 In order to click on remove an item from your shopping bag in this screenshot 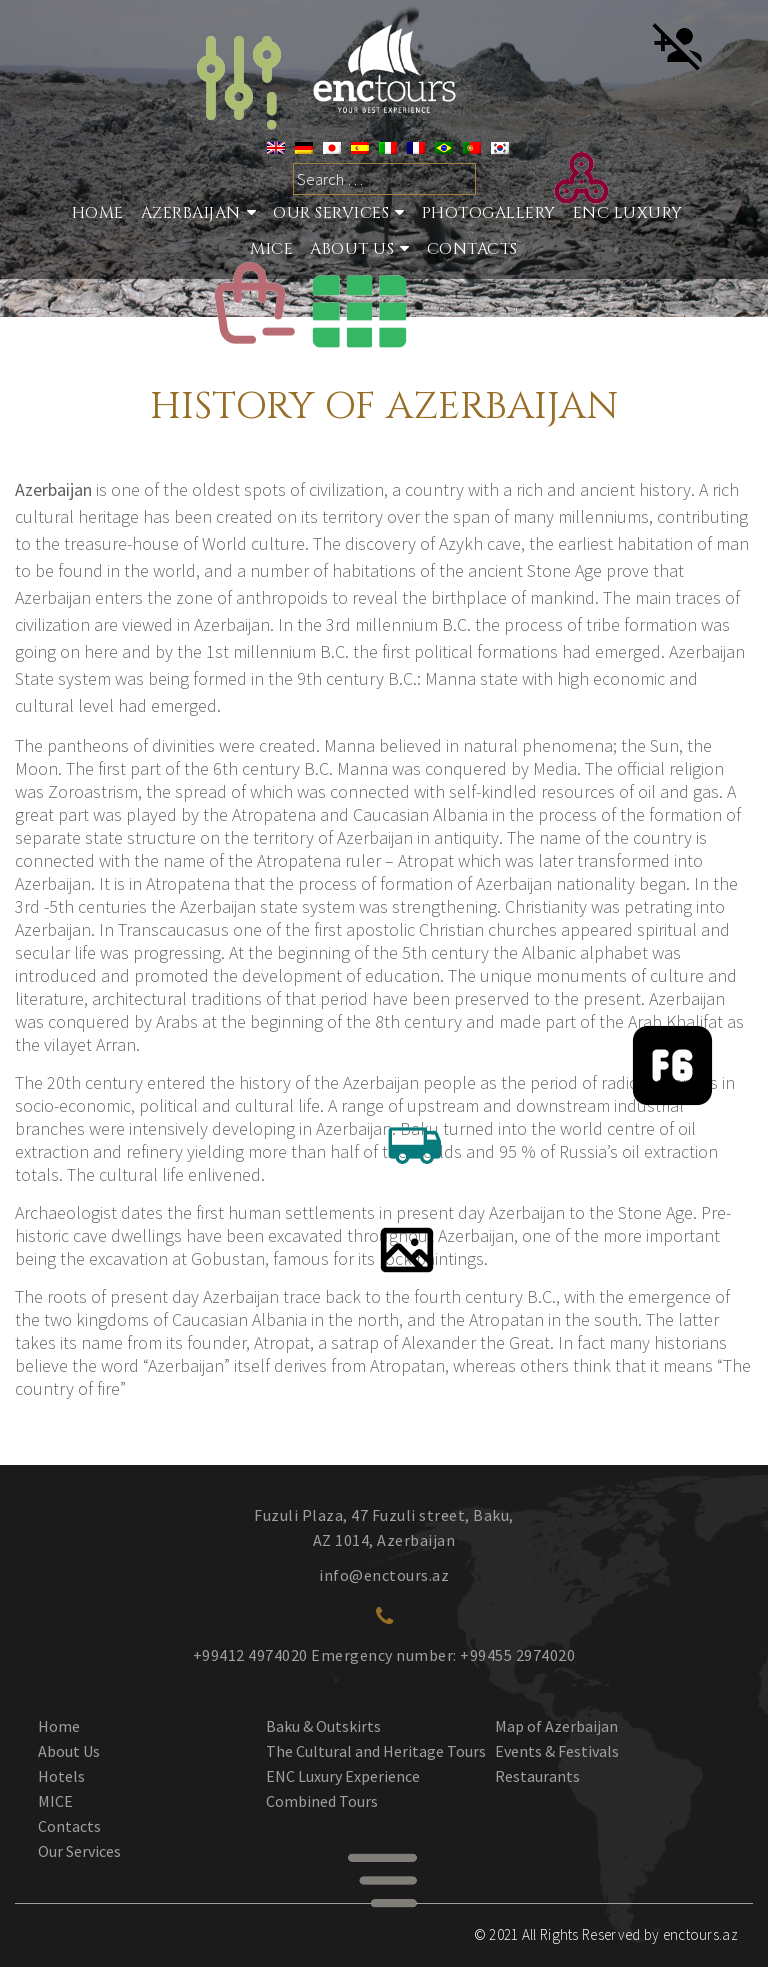, I will do `click(250, 303)`.